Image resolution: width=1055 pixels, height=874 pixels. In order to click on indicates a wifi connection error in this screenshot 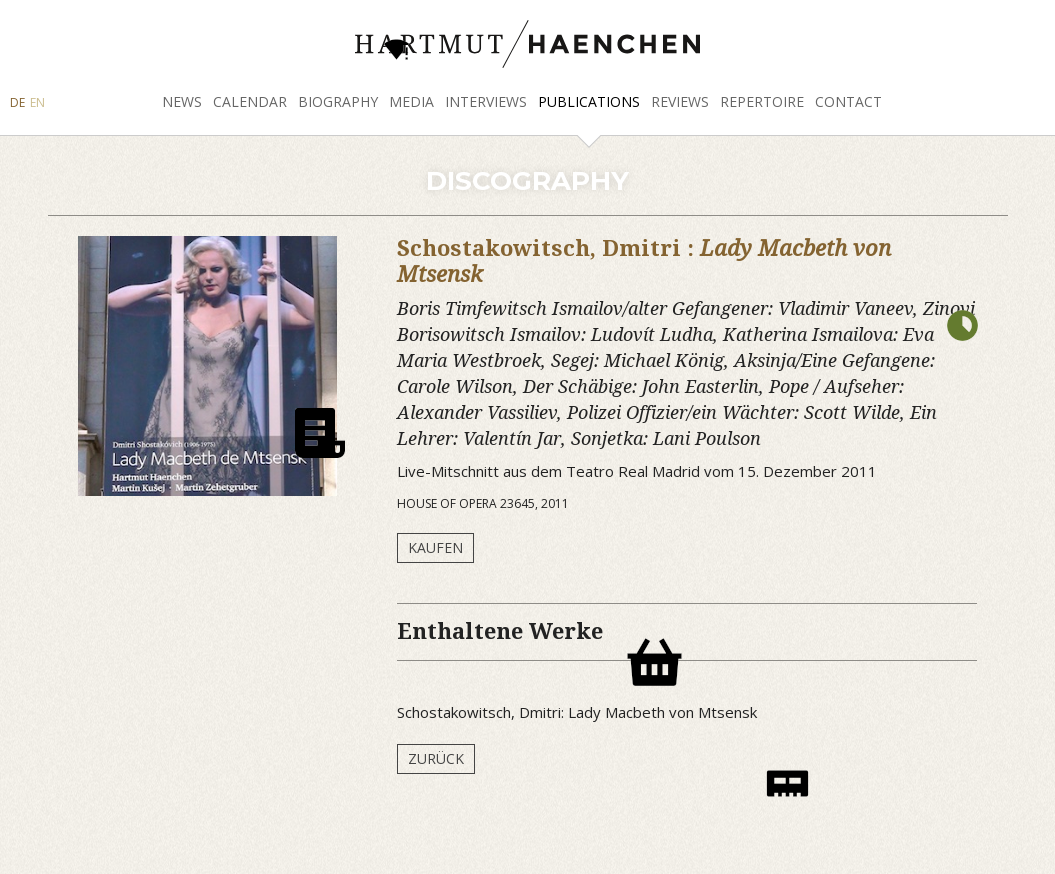, I will do `click(396, 49)`.